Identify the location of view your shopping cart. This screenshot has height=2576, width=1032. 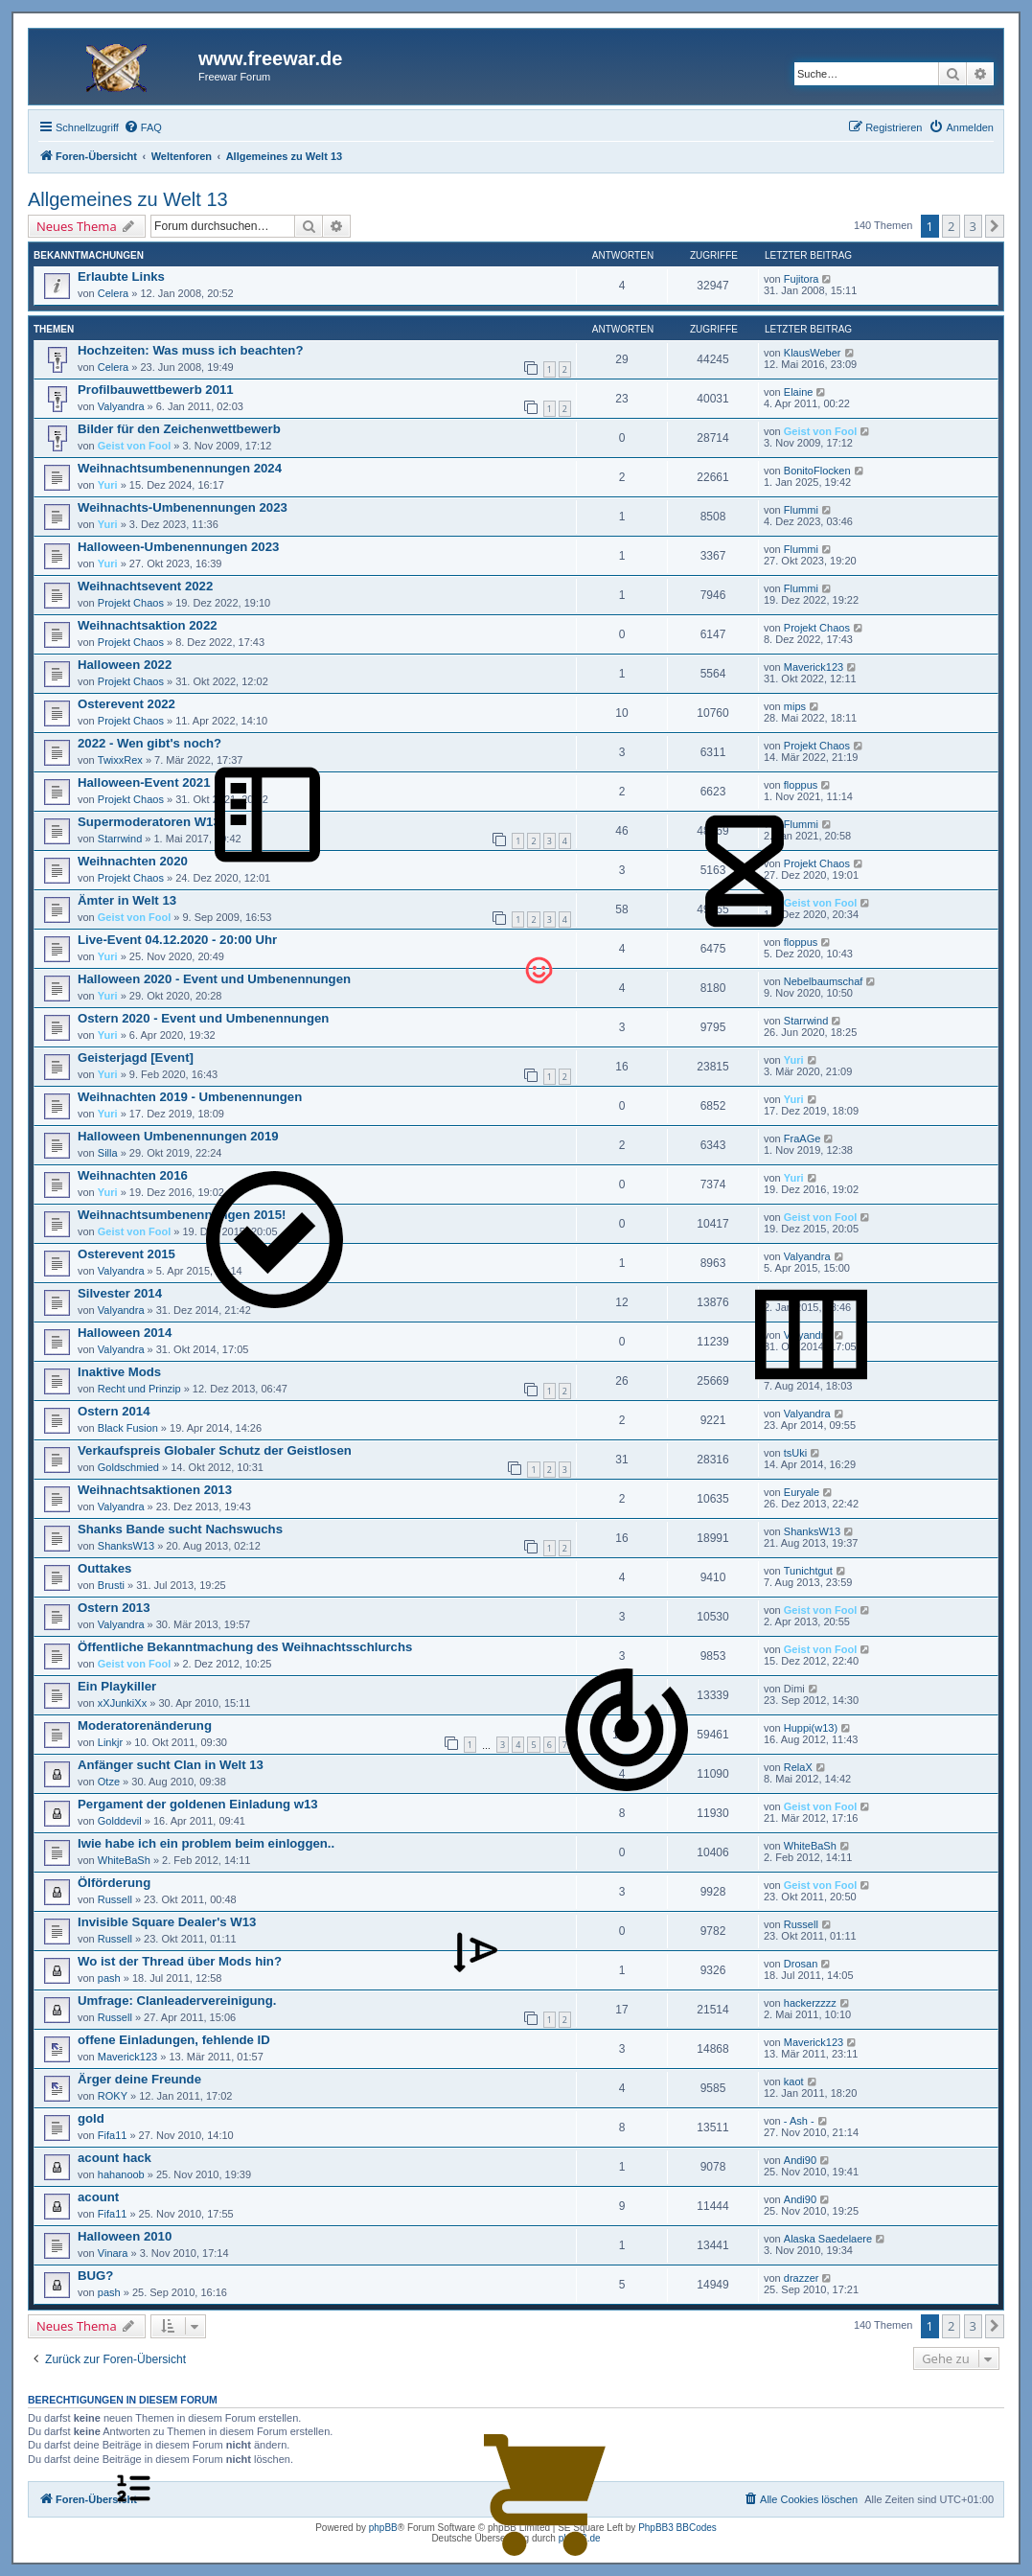
(544, 2495).